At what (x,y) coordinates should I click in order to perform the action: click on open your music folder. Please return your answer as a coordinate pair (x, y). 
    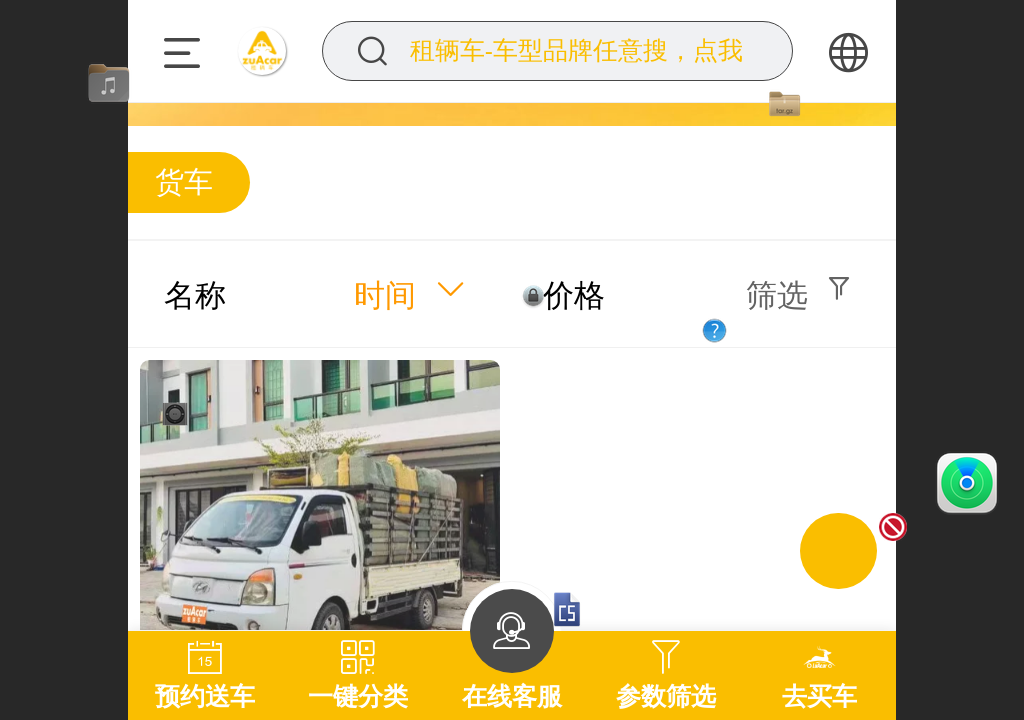
    Looking at the image, I should click on (109, 83).